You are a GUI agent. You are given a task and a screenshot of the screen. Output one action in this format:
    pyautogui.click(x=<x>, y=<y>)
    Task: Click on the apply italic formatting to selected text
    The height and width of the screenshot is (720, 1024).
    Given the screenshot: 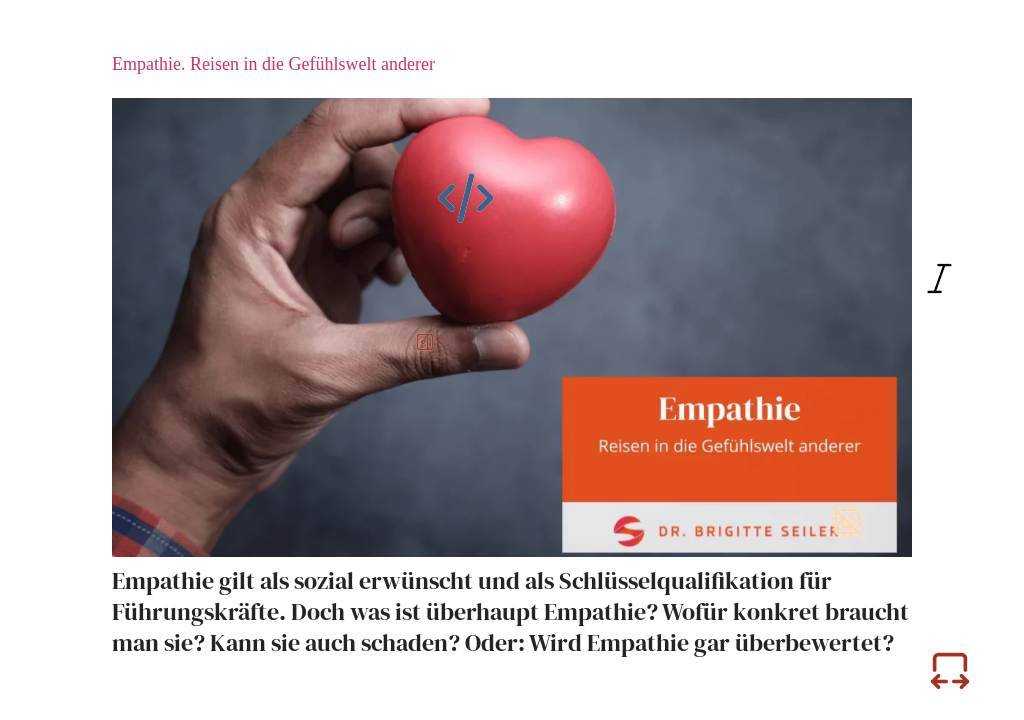 What is the action you would take?
    pyautogui.click(x=939, y=278)
    